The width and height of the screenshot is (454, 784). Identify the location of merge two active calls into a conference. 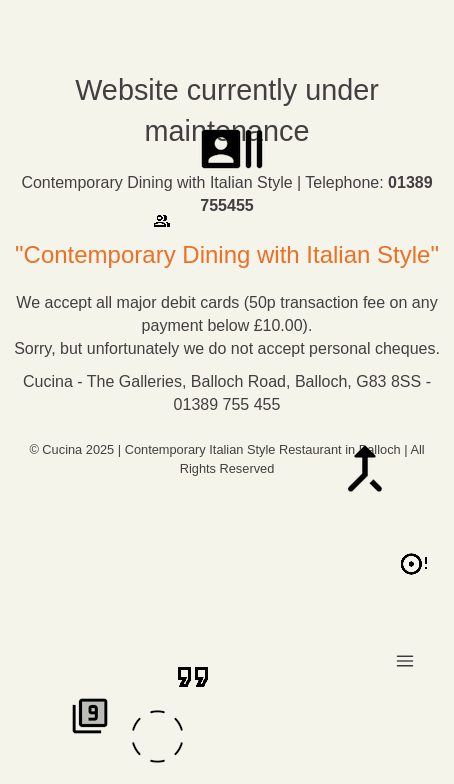
(365, 469).